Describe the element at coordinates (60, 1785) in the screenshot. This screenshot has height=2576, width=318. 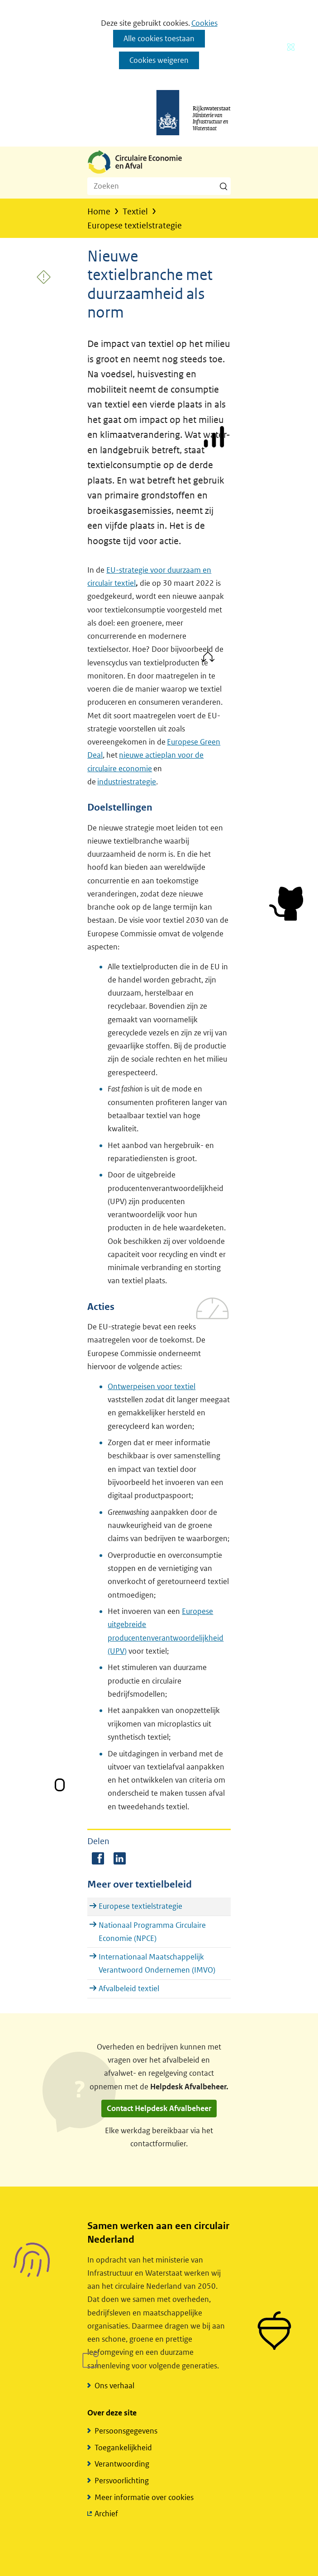
I see `the letter "o" character or text indicator` at that location.